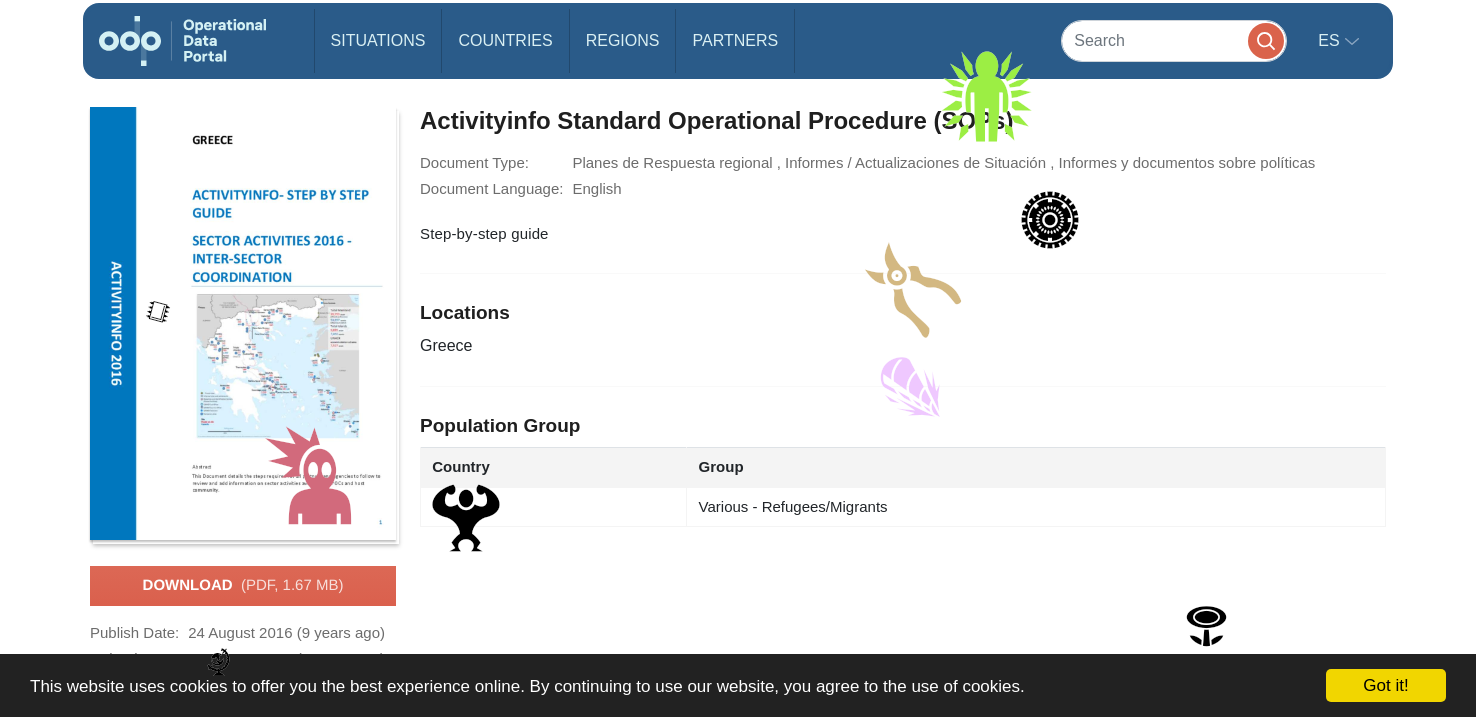 This screenshot has height=720, width=1476. I want to click on activate frost aura ability, so click(986, 96).